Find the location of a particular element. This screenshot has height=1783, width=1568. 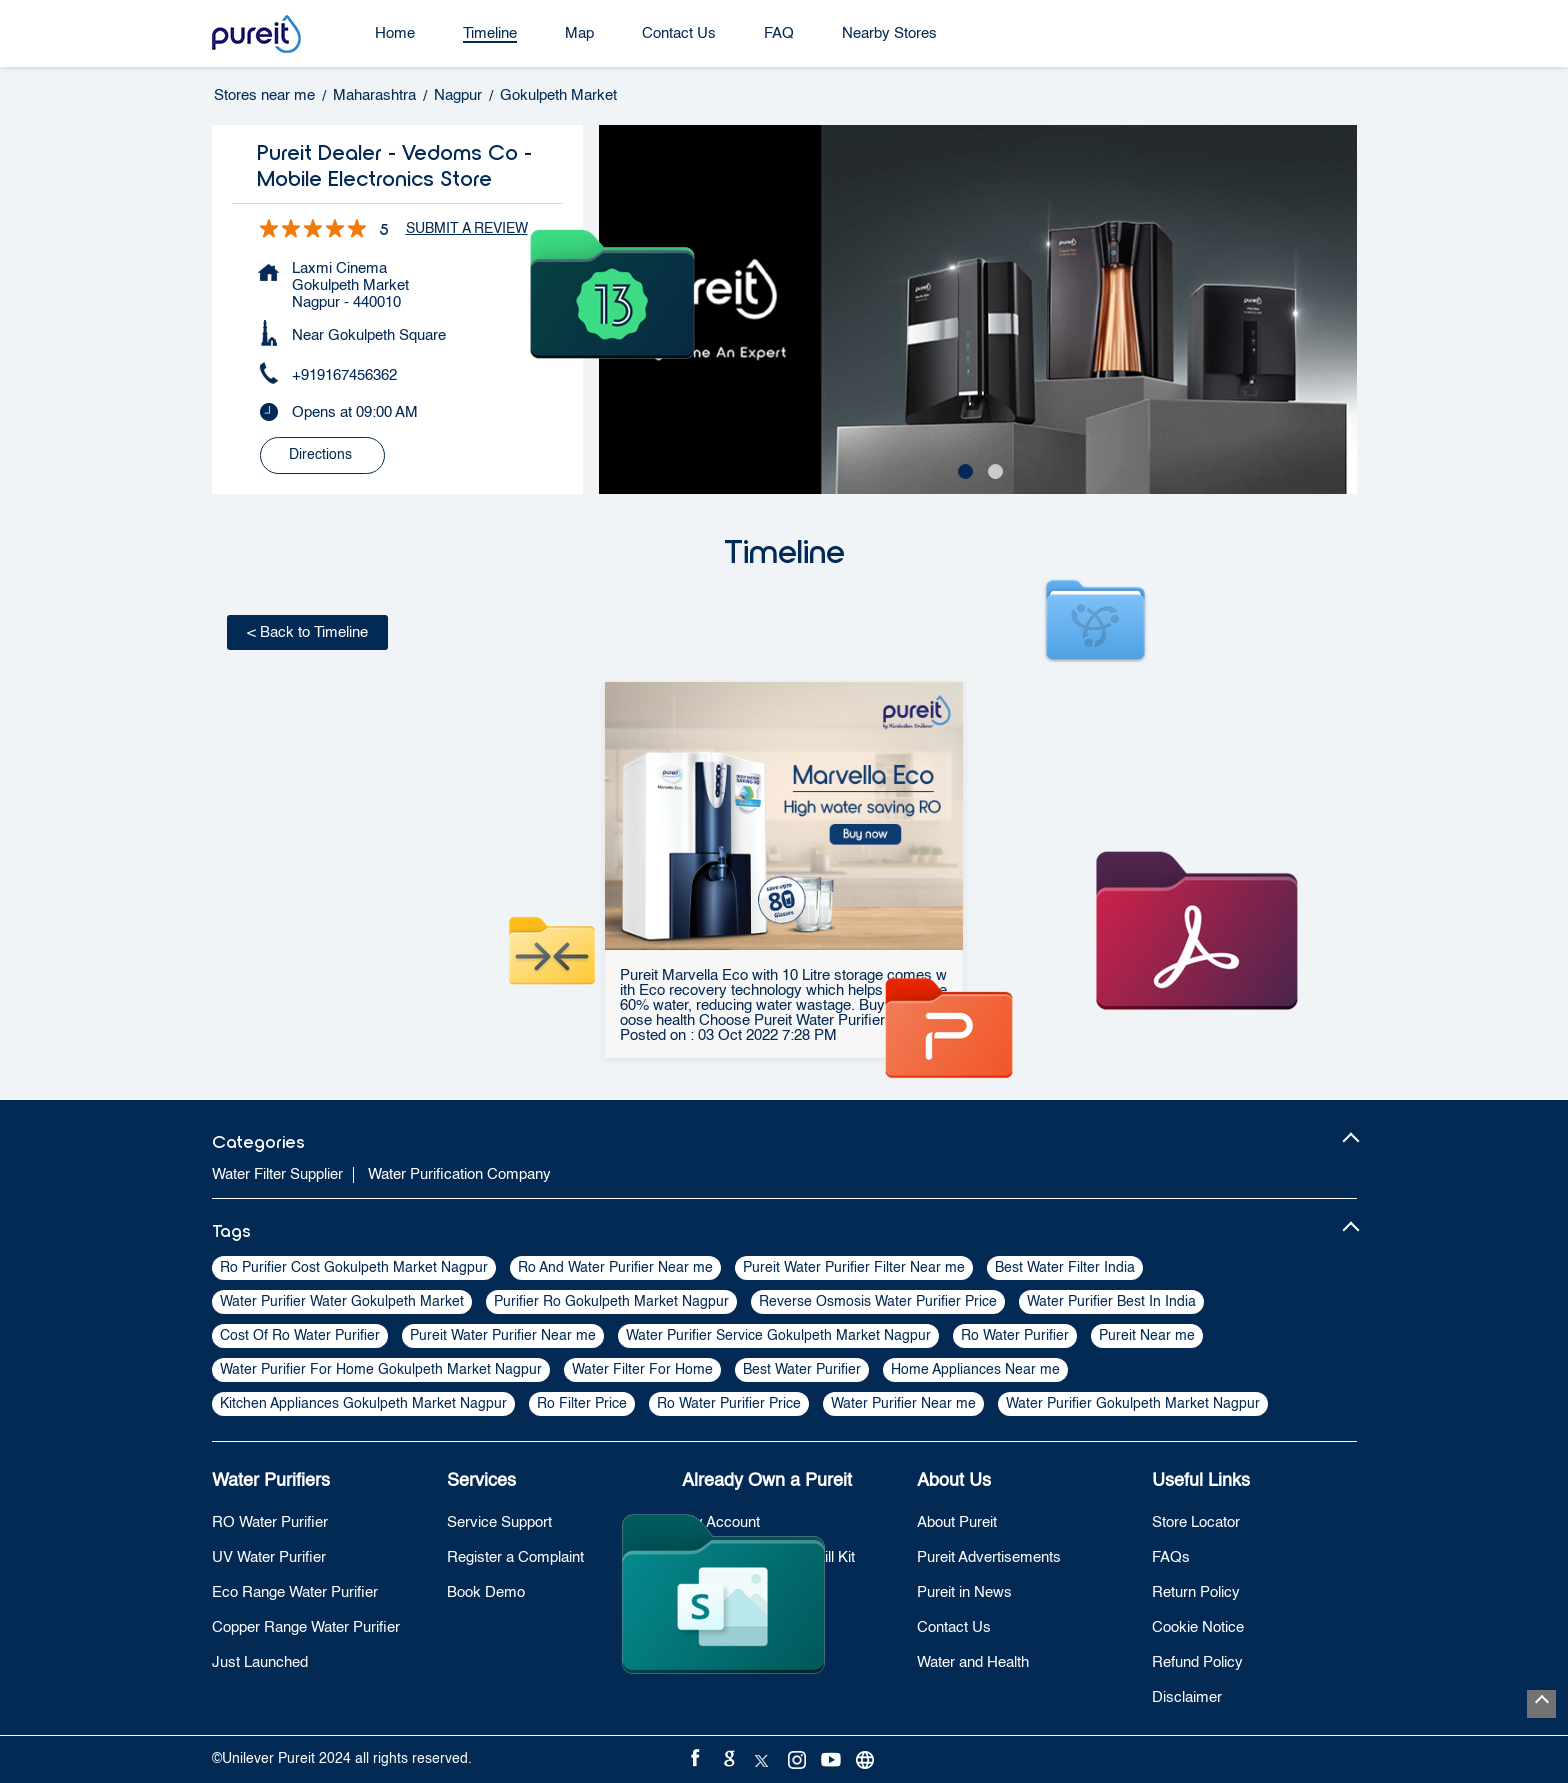

compress folder contents to save space is located at coordinates (552, 953).